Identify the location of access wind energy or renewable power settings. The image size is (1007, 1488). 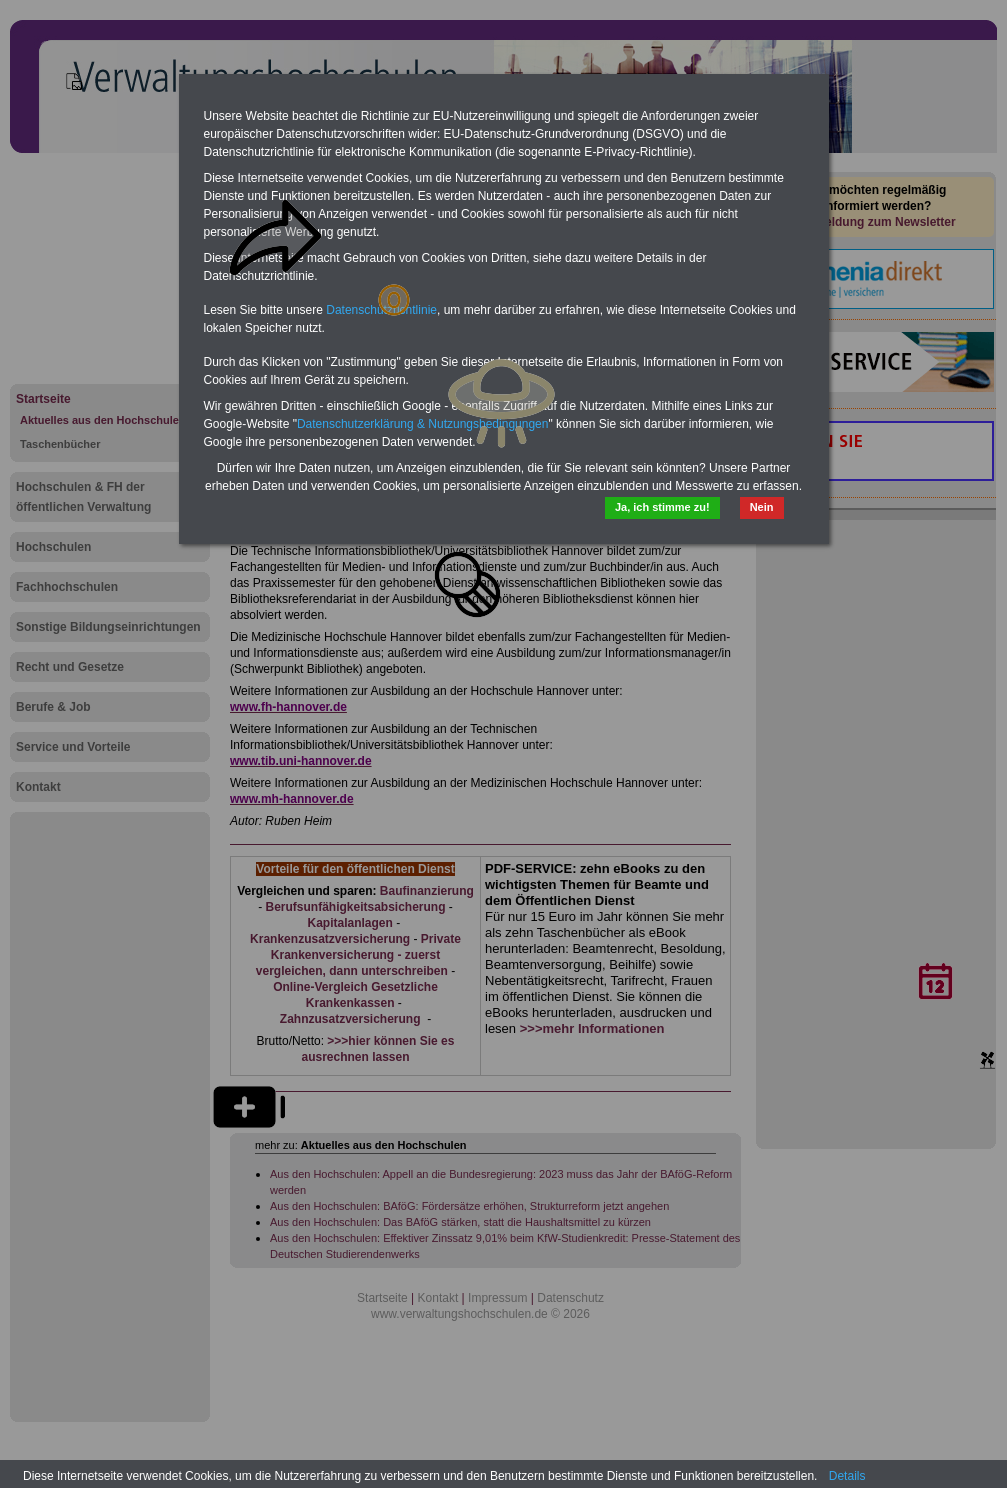
(987, 1060).